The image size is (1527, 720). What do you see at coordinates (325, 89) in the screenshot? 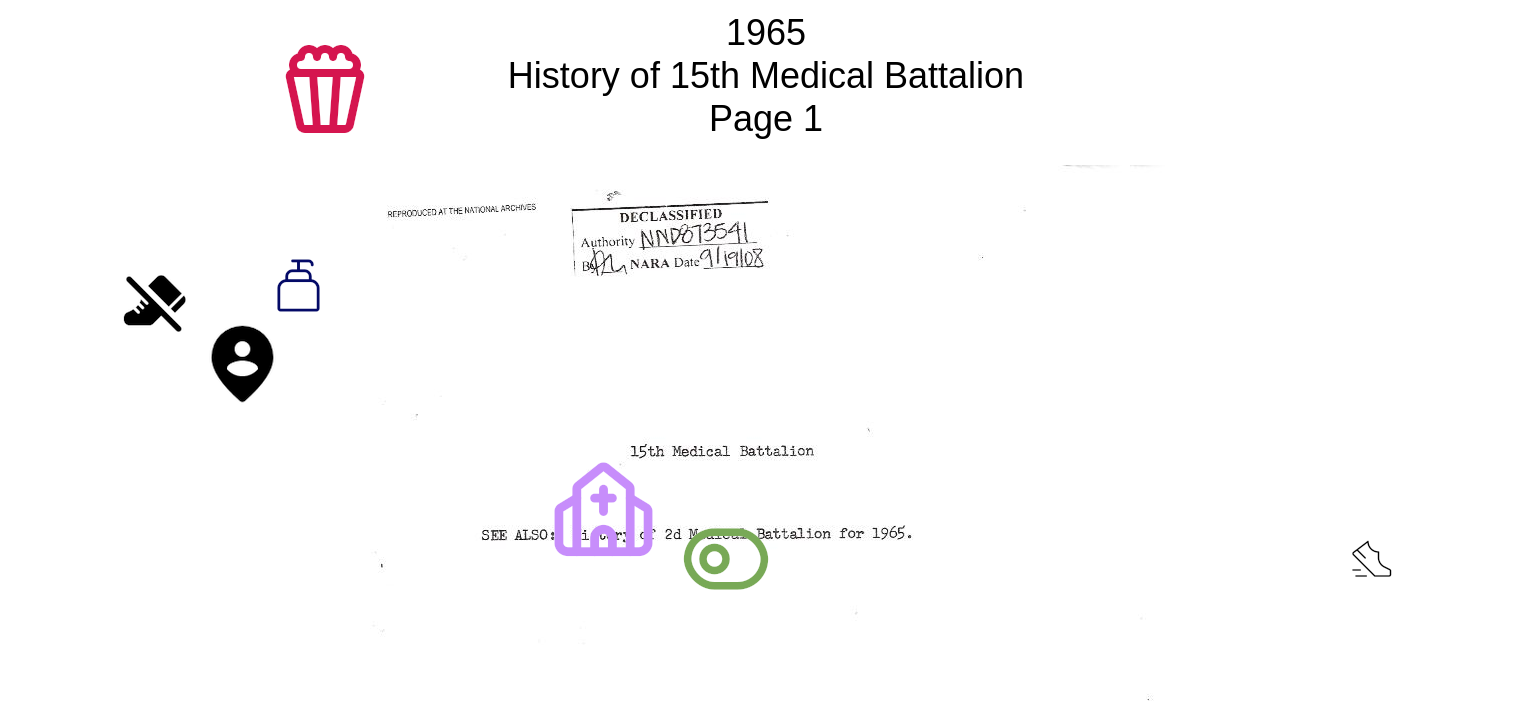
I see `access movies or entertainment content` at bounding box center [325, 89].